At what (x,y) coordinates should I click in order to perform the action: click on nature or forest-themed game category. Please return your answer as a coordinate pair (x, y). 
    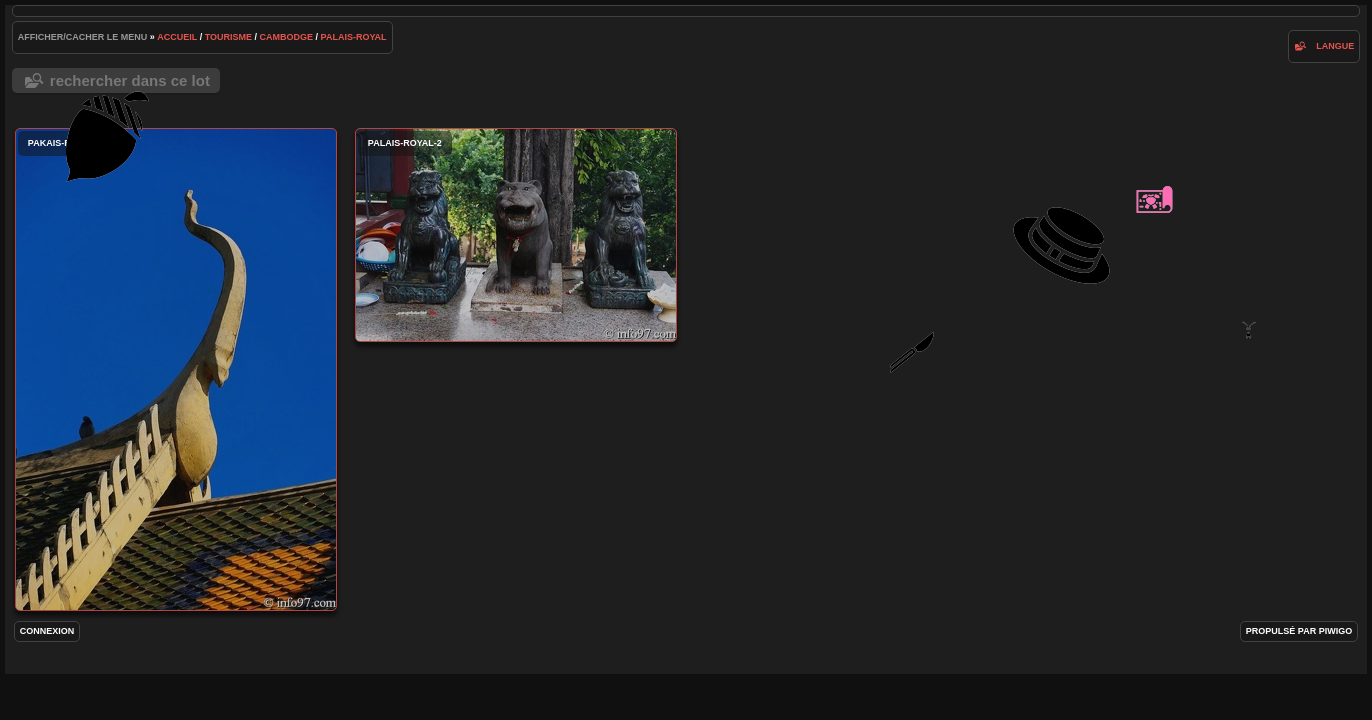
    Looking at the image, I should click on (106, 137).